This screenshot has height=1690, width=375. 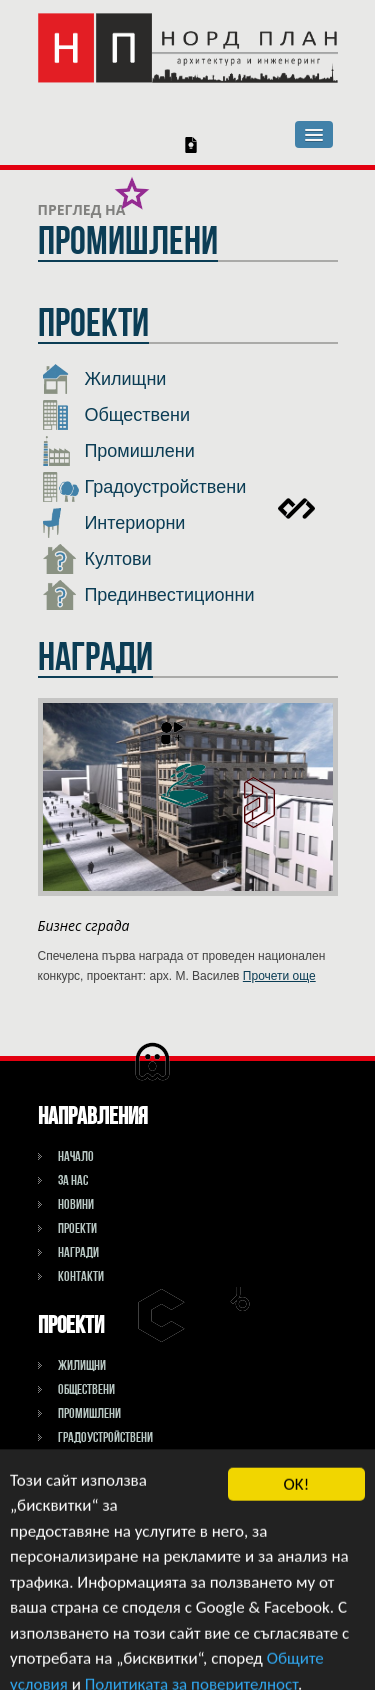 What do you see at coordinates (152, 1061) in the screenshot?
I see `toggle ghost mode or anonymous browsing` at bounding box center [152, 1061].